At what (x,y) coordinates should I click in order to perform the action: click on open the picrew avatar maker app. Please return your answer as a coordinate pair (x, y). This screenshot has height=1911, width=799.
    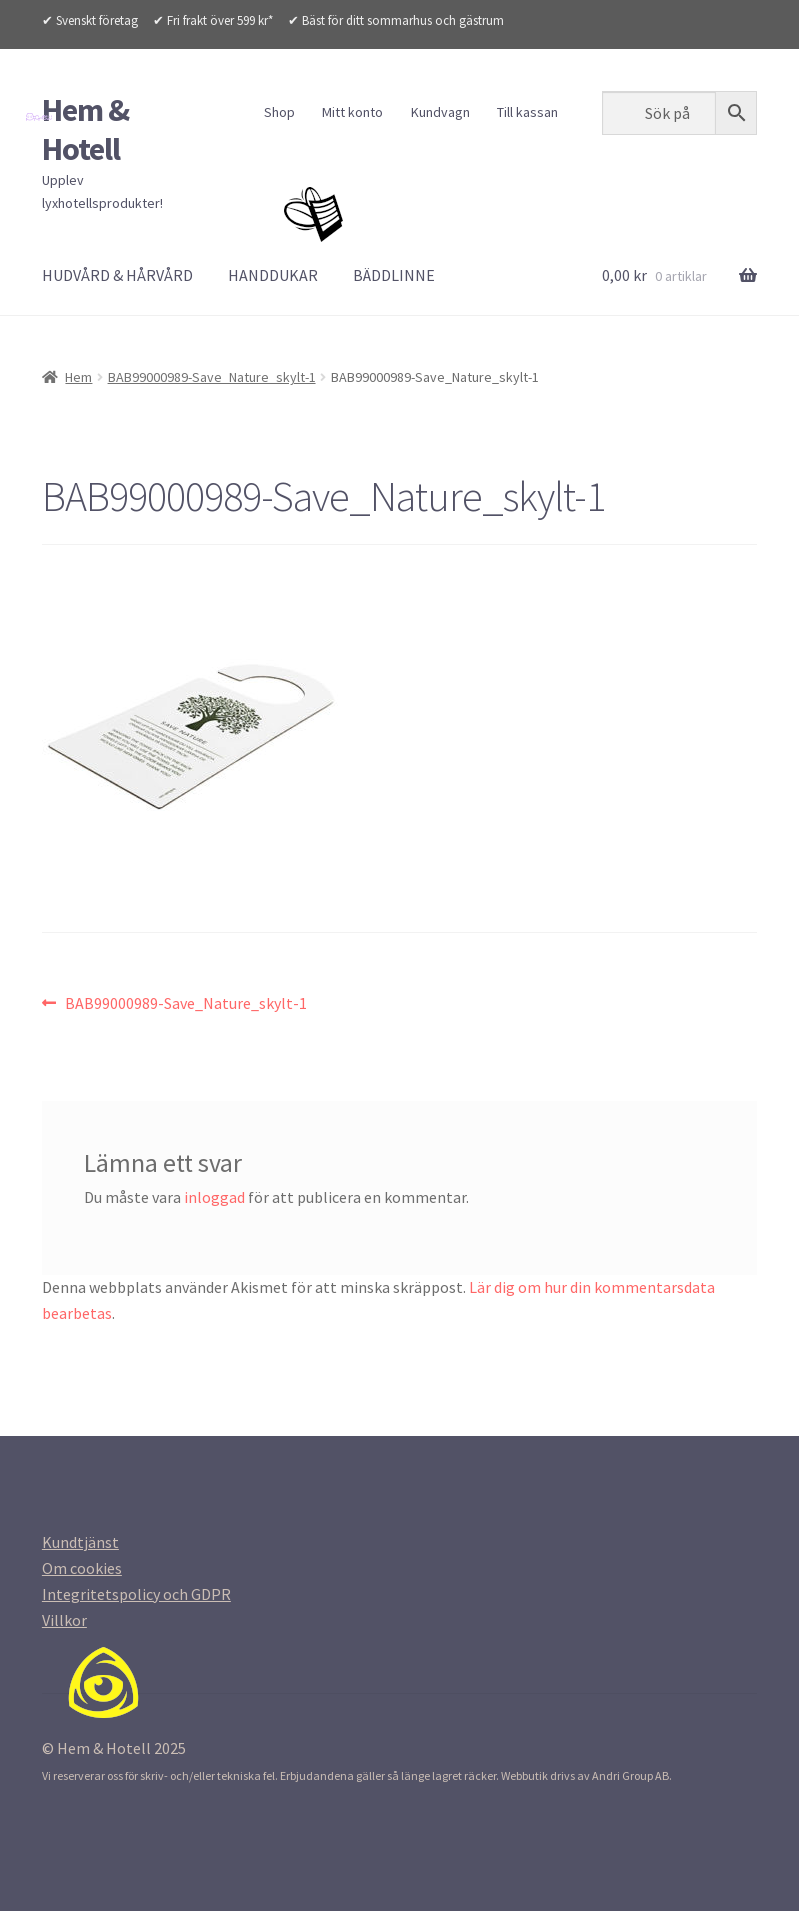
    Looking at the image, I should click on (39, 117).